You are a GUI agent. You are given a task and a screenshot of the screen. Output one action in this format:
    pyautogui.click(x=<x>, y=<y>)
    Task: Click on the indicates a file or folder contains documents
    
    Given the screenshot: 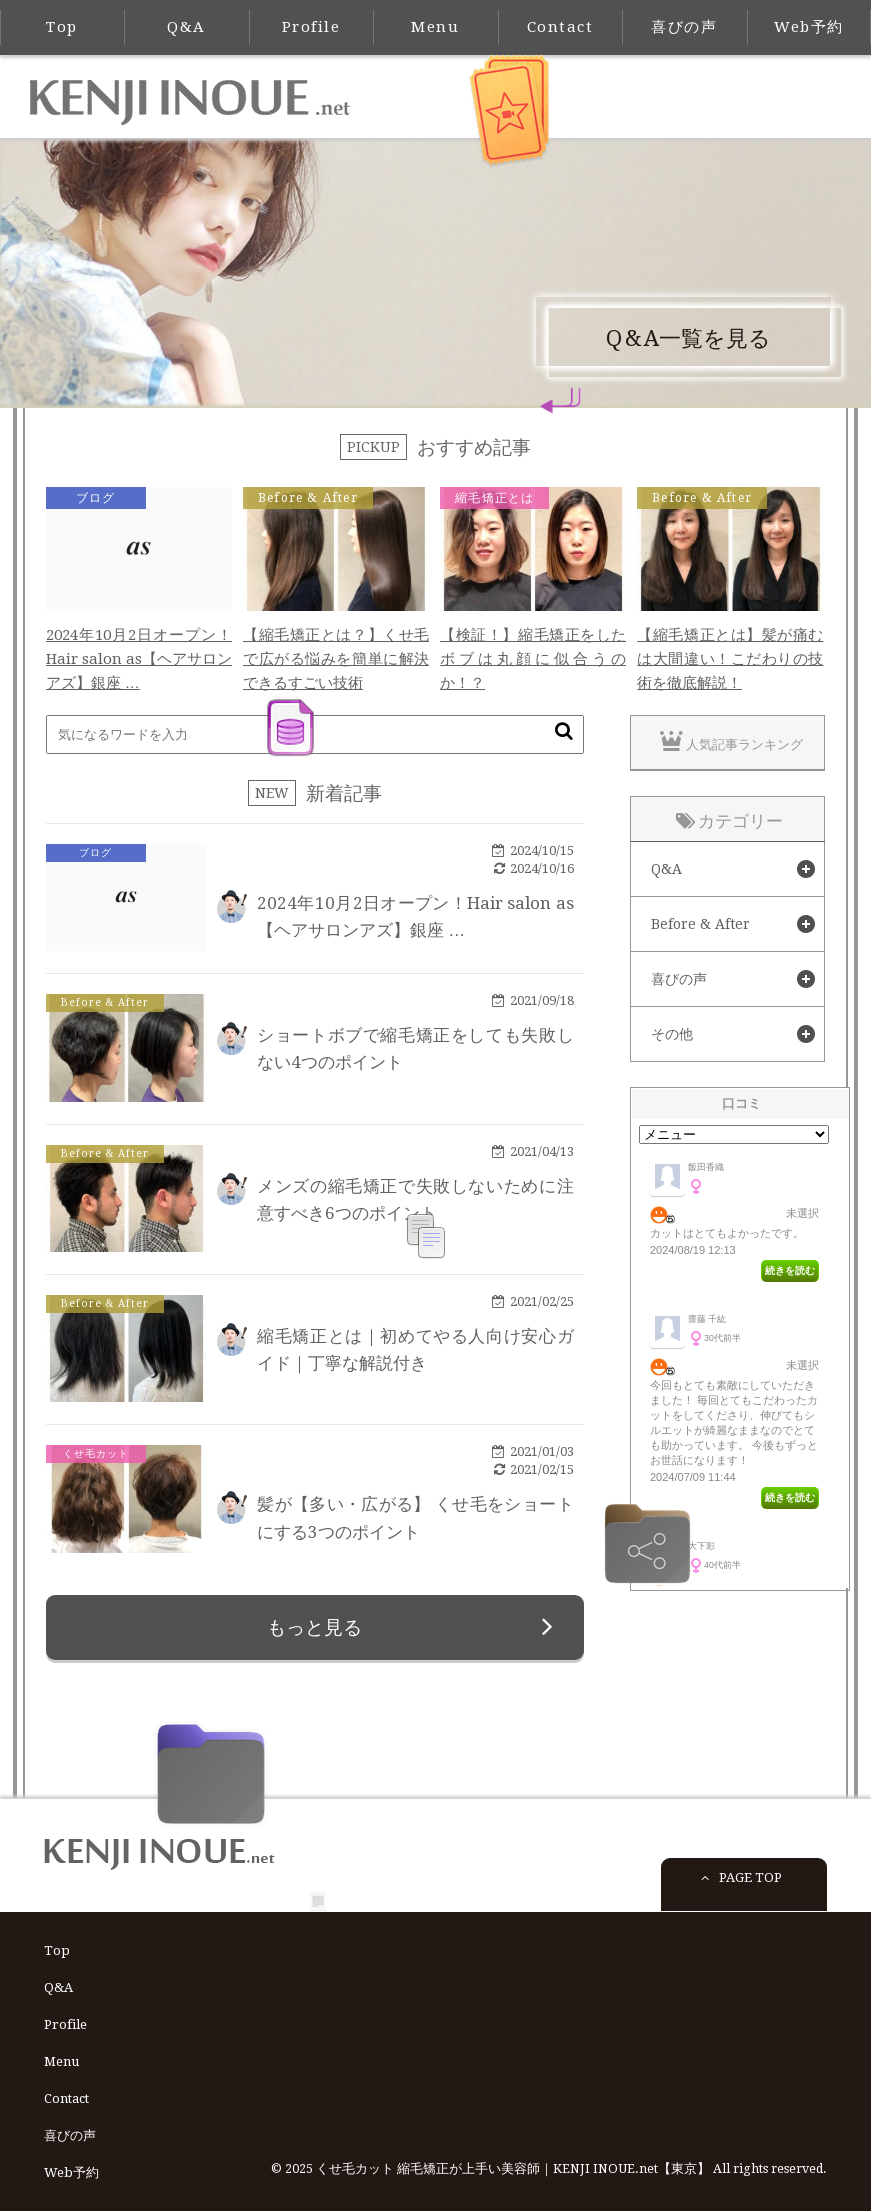 What is the action you would take?
    pyautogui.click(x=318, y=1901)
    